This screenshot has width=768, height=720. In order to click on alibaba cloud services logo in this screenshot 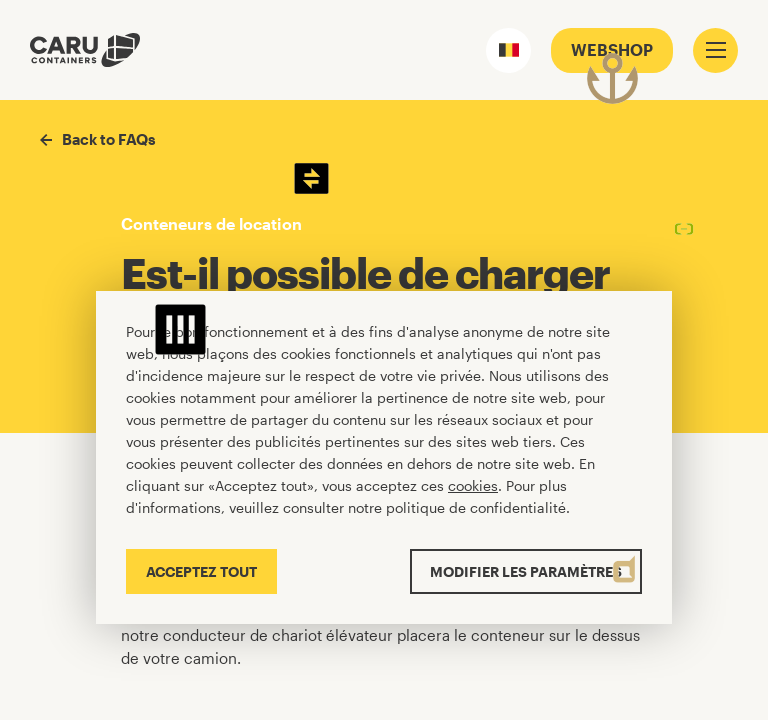, I will do `click(684, 229)`.